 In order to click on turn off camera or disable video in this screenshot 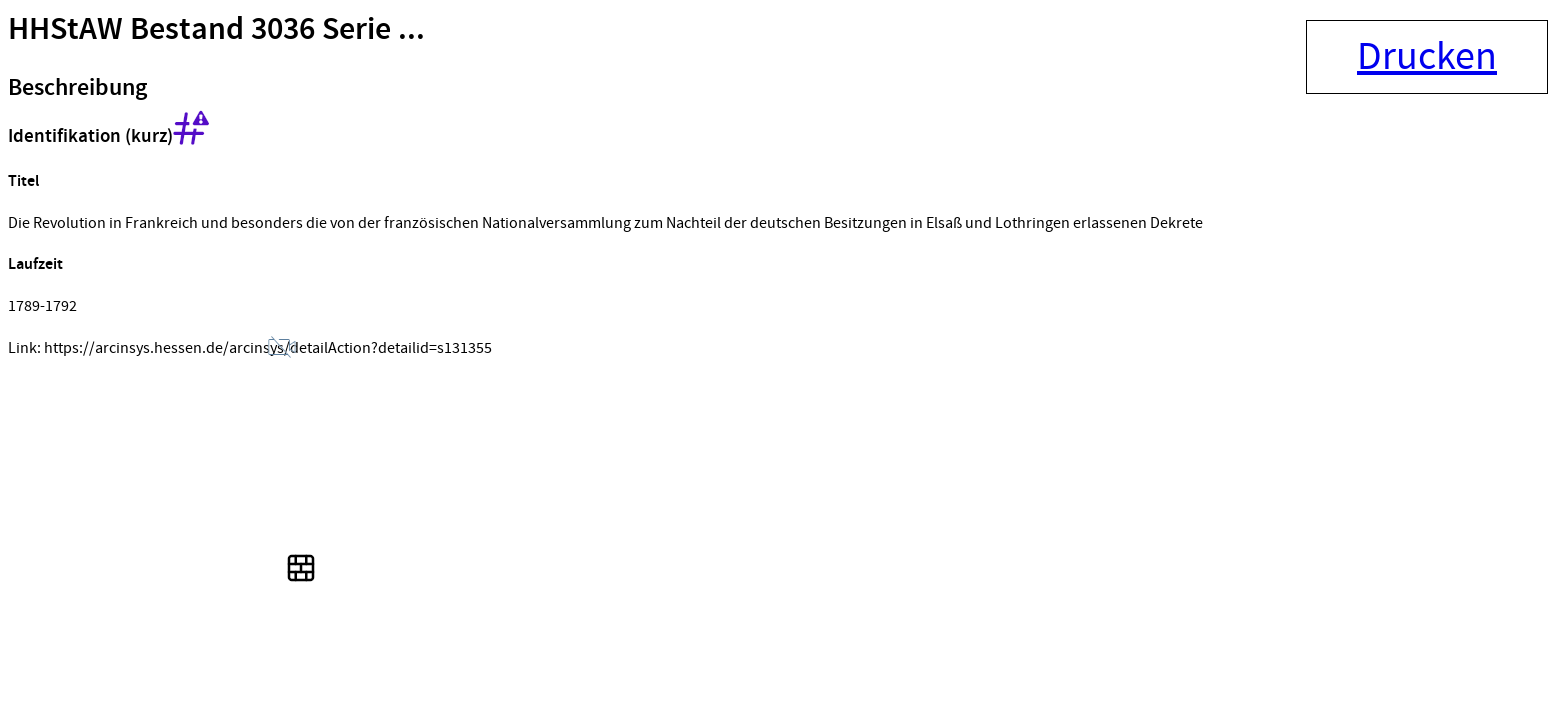, I will do `click(281, 347)`.